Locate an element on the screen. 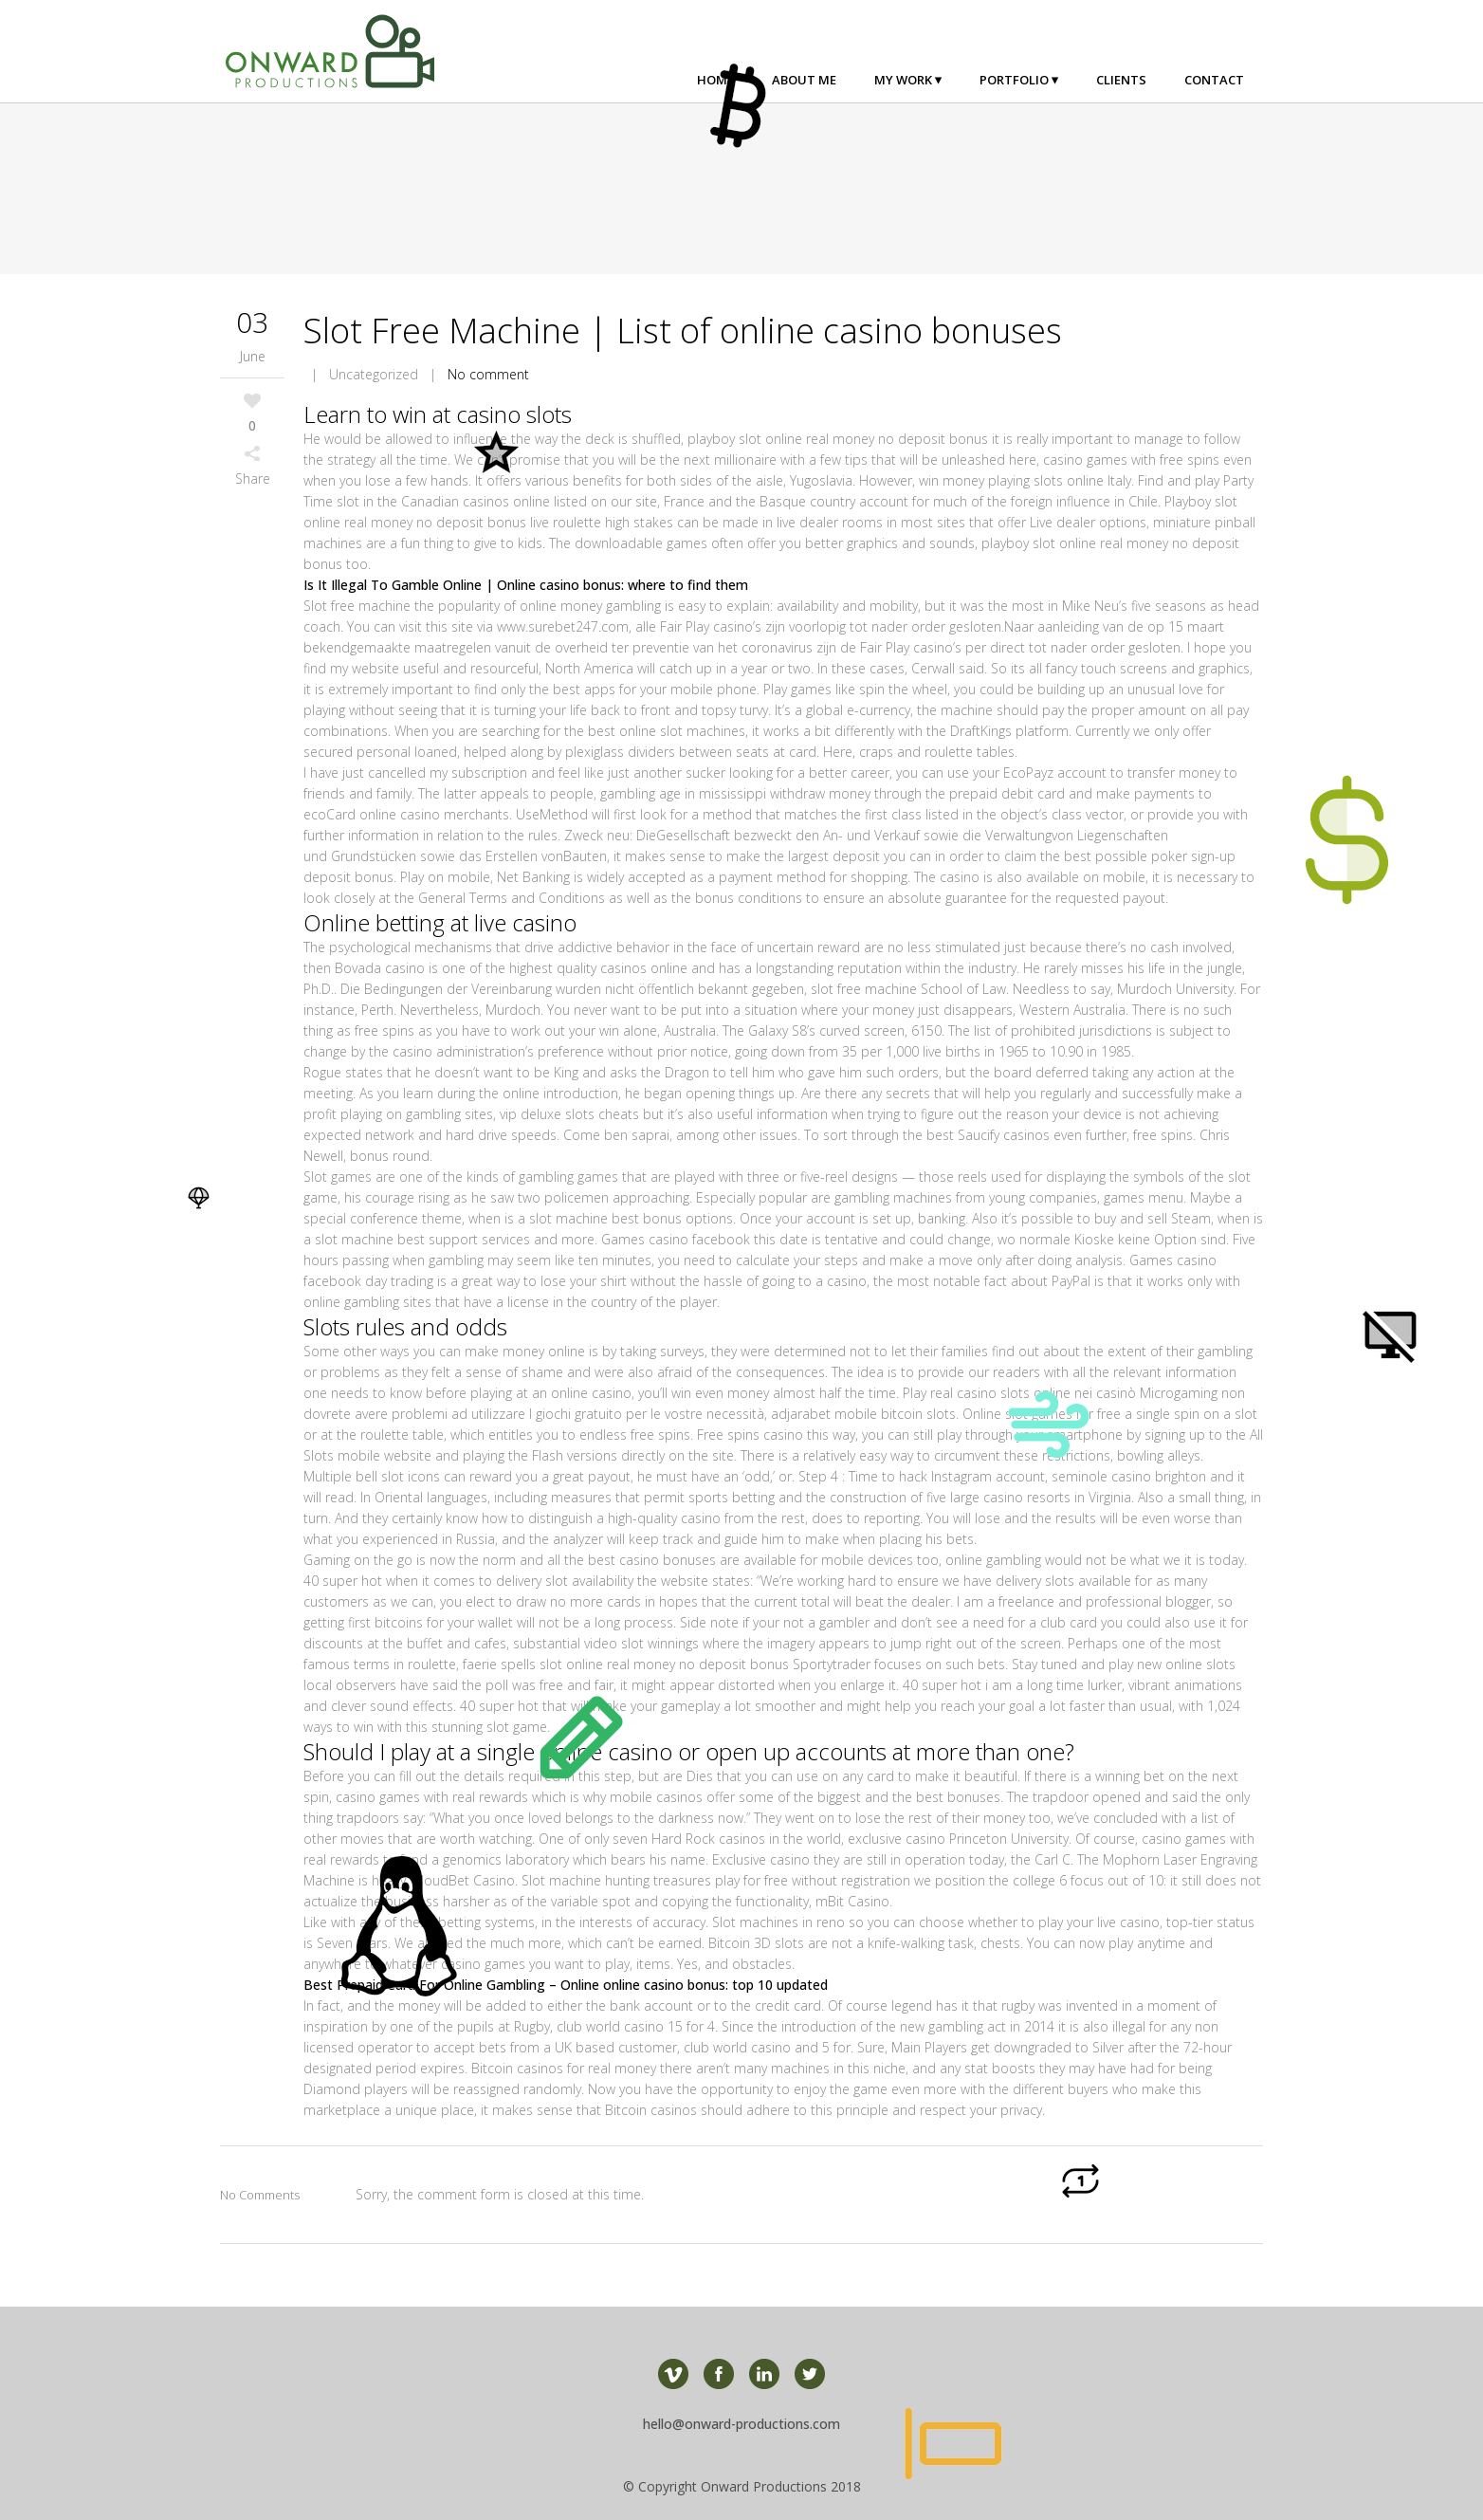 The image size is (1483, 2520). view current wind conditions is located at coordinates (1049, 1425).